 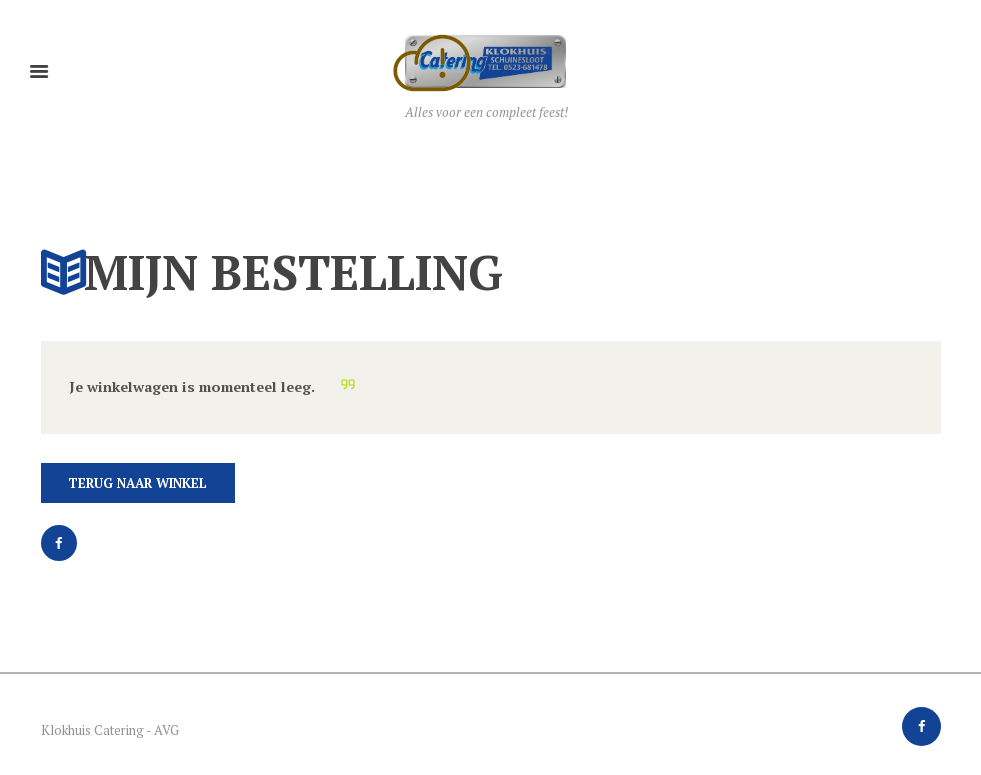 What do you see at coordinates (348, 384) in the screenshot?
I see `view testimonials or customer quotes` at bounding box center [348, 384].